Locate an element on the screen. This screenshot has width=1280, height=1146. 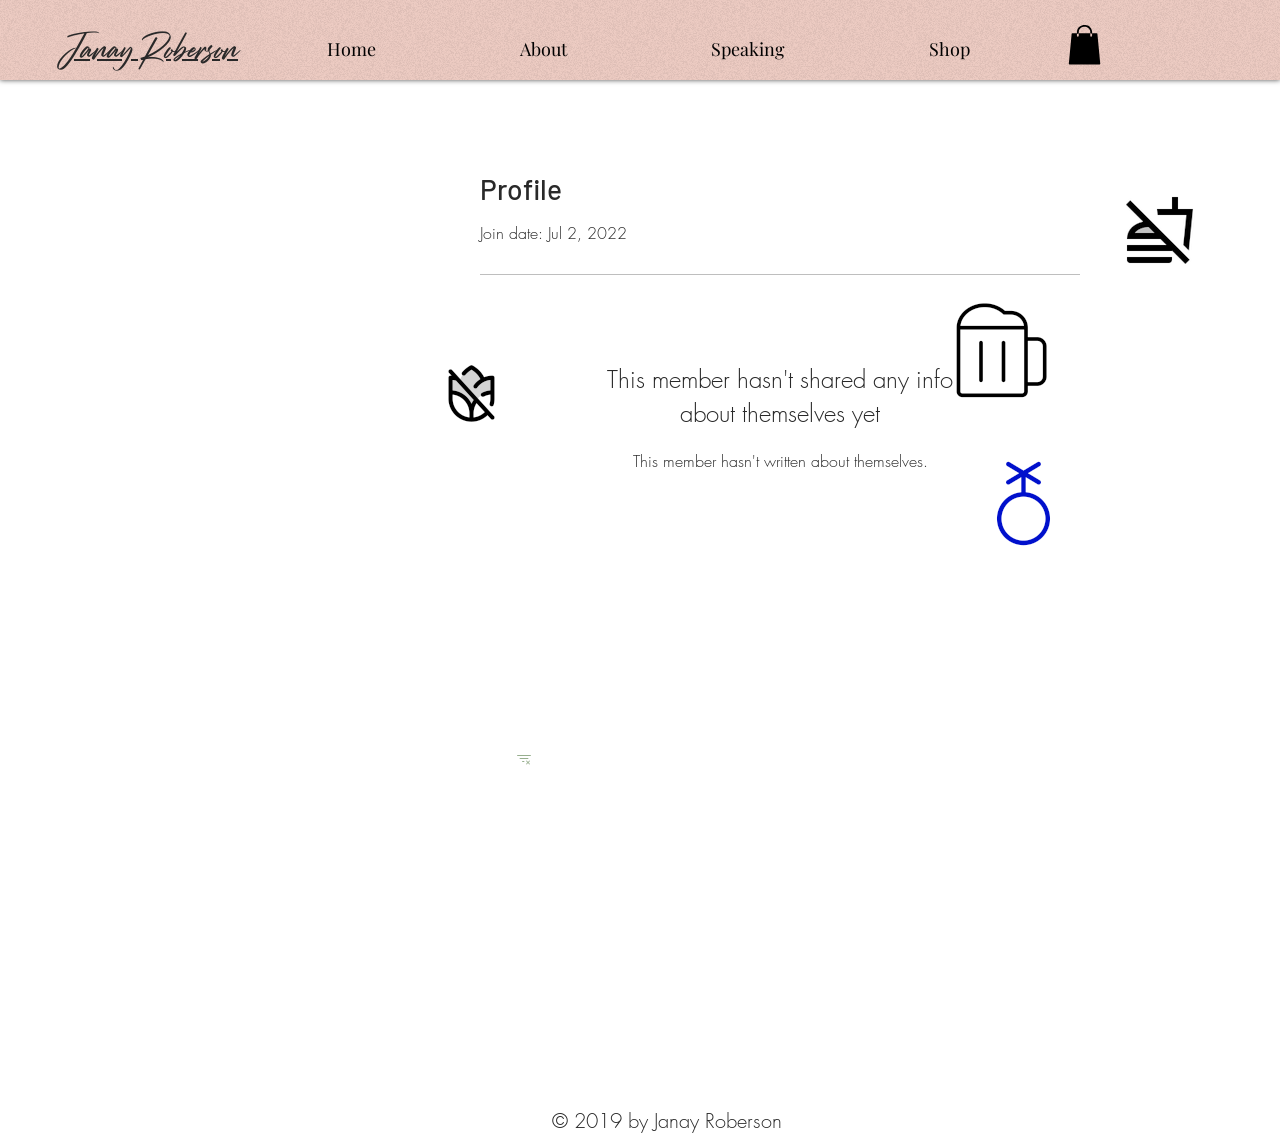
indicates gluten-free or grain-free option is located at coordinates (471, 394).